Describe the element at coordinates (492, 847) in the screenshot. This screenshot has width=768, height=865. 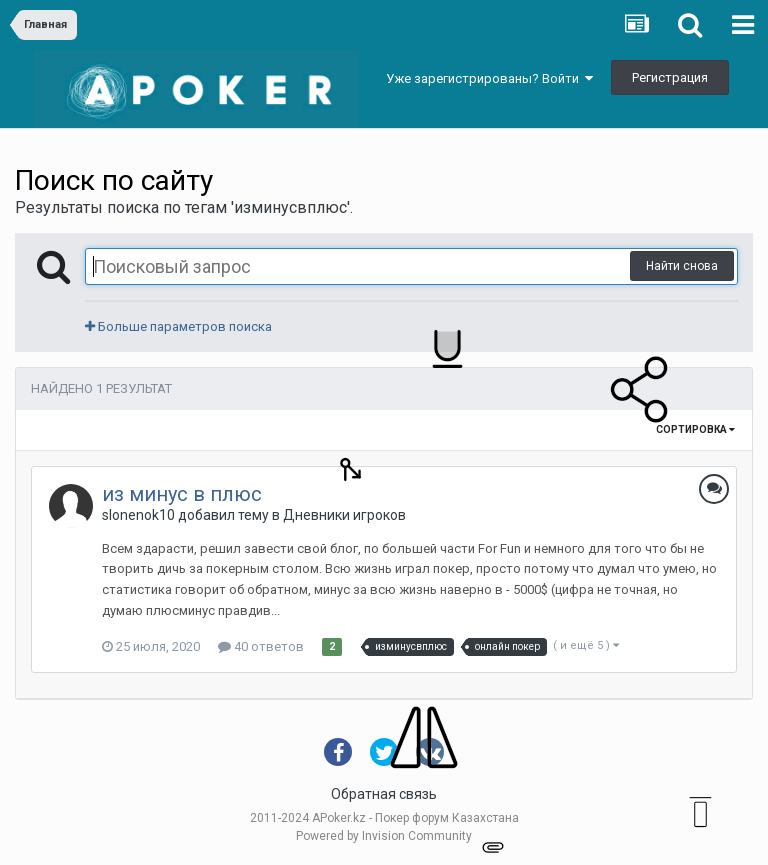
I see `attach a file to your message` at that location.